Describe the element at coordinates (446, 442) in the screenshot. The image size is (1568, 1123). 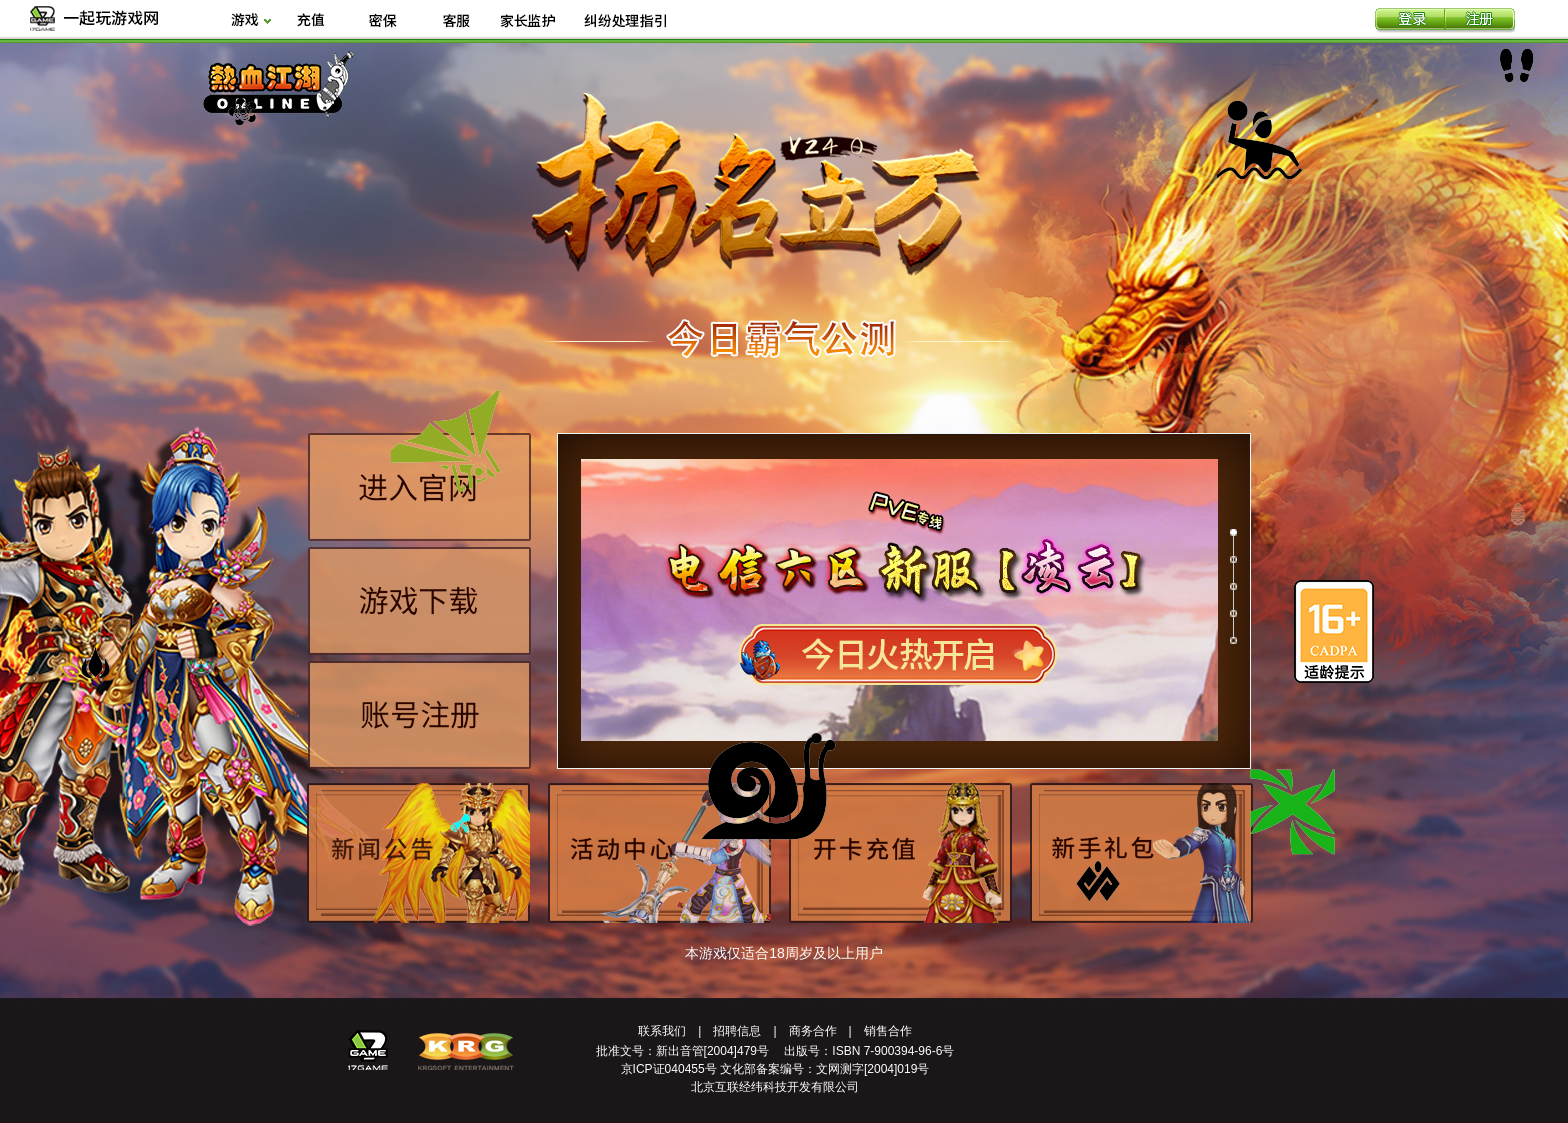
I see `access hang gliding or paragliding activities` at that location.